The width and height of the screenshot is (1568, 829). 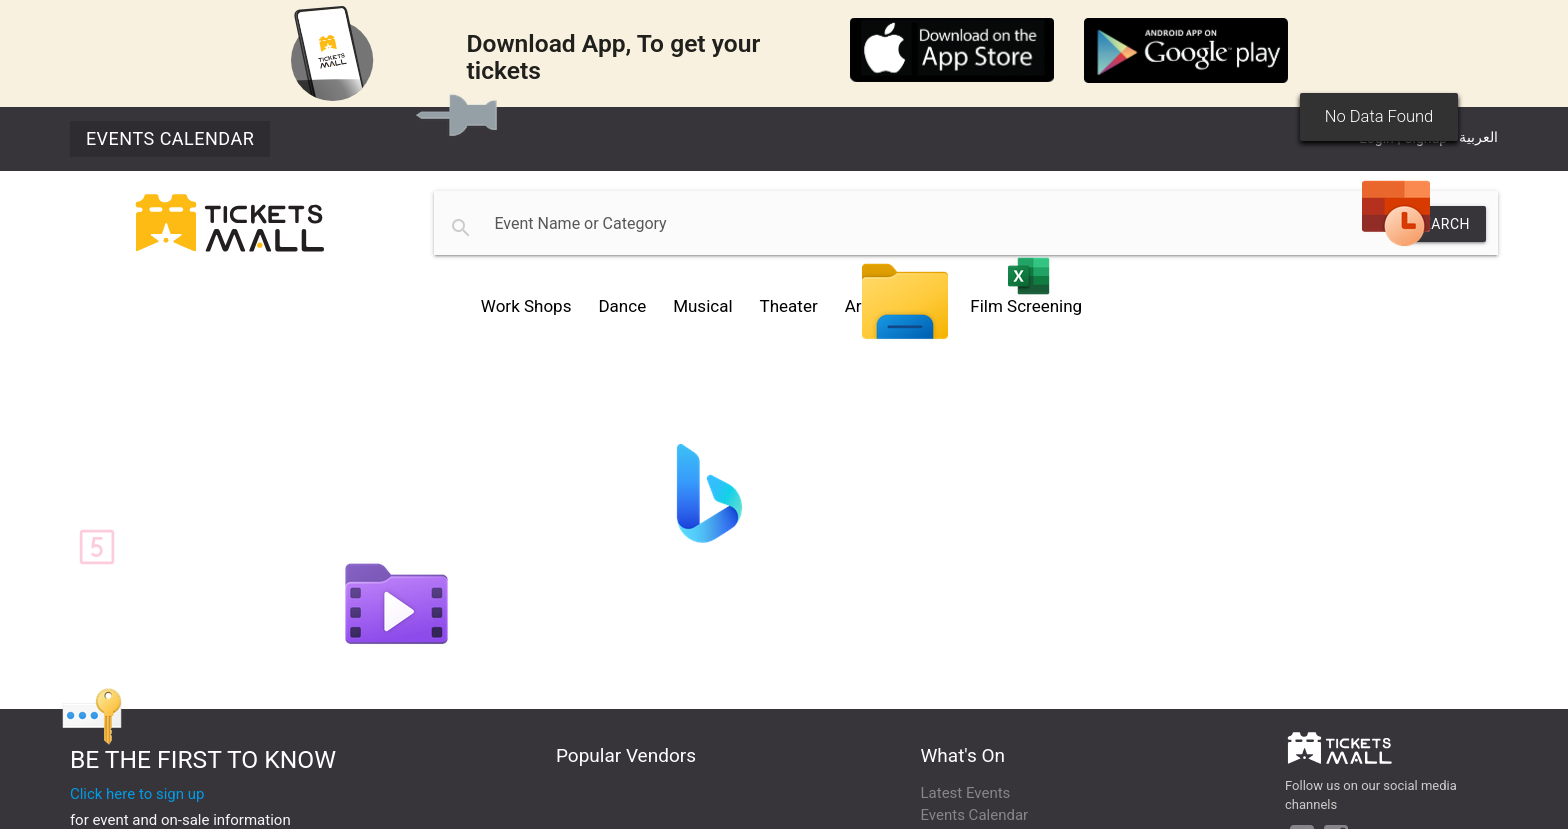 What do you see at coordinates (1396, 212) in the screenshot?
I see `open timesheet application` at bounding box center [1396, 212].